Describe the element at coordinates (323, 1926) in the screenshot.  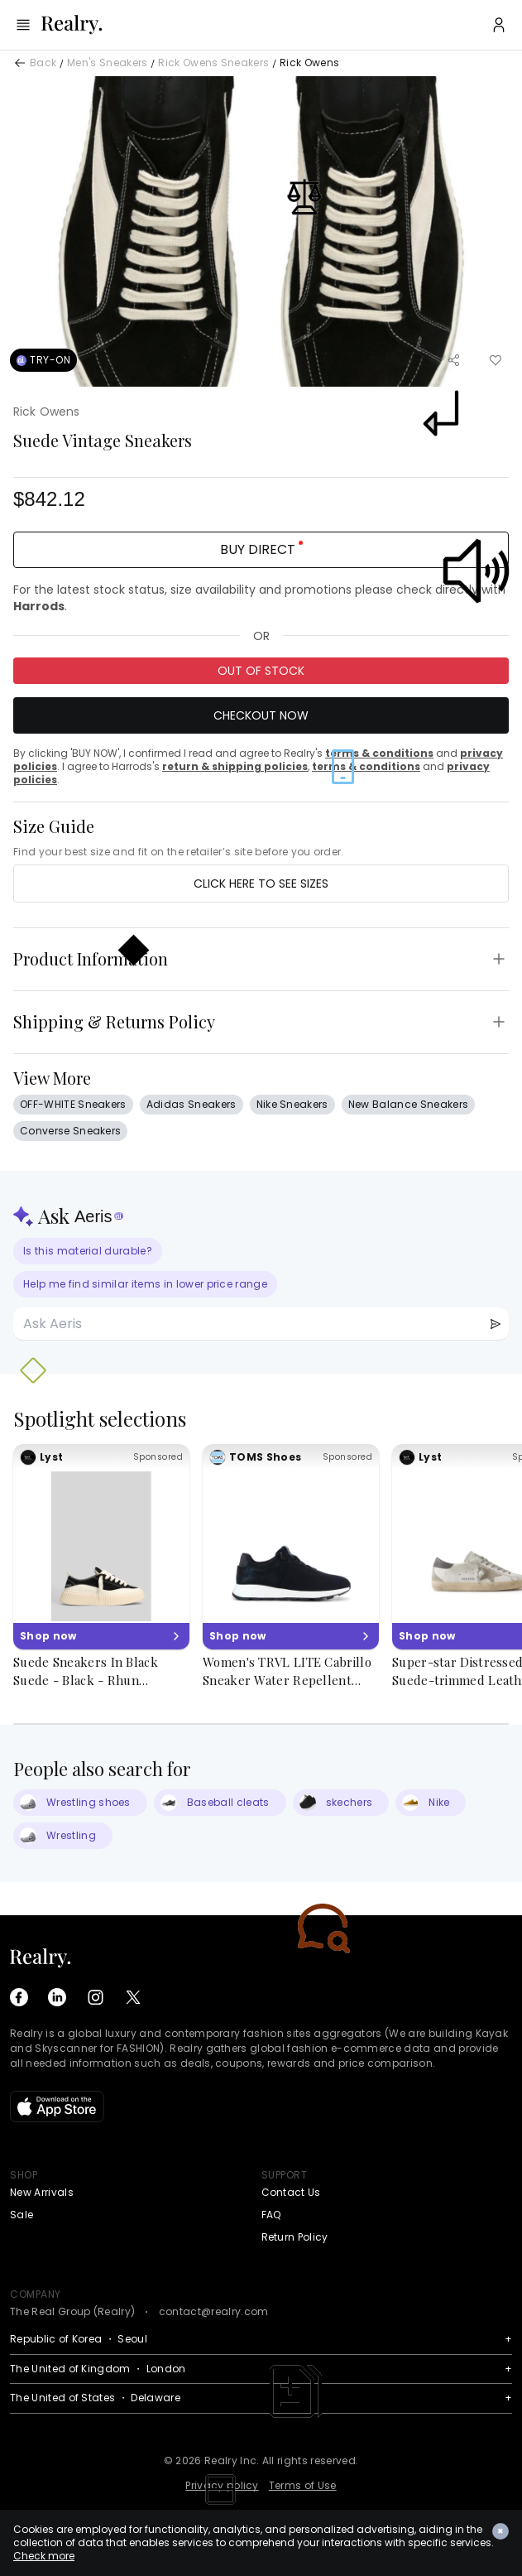
I see `search through your messages` at that location.